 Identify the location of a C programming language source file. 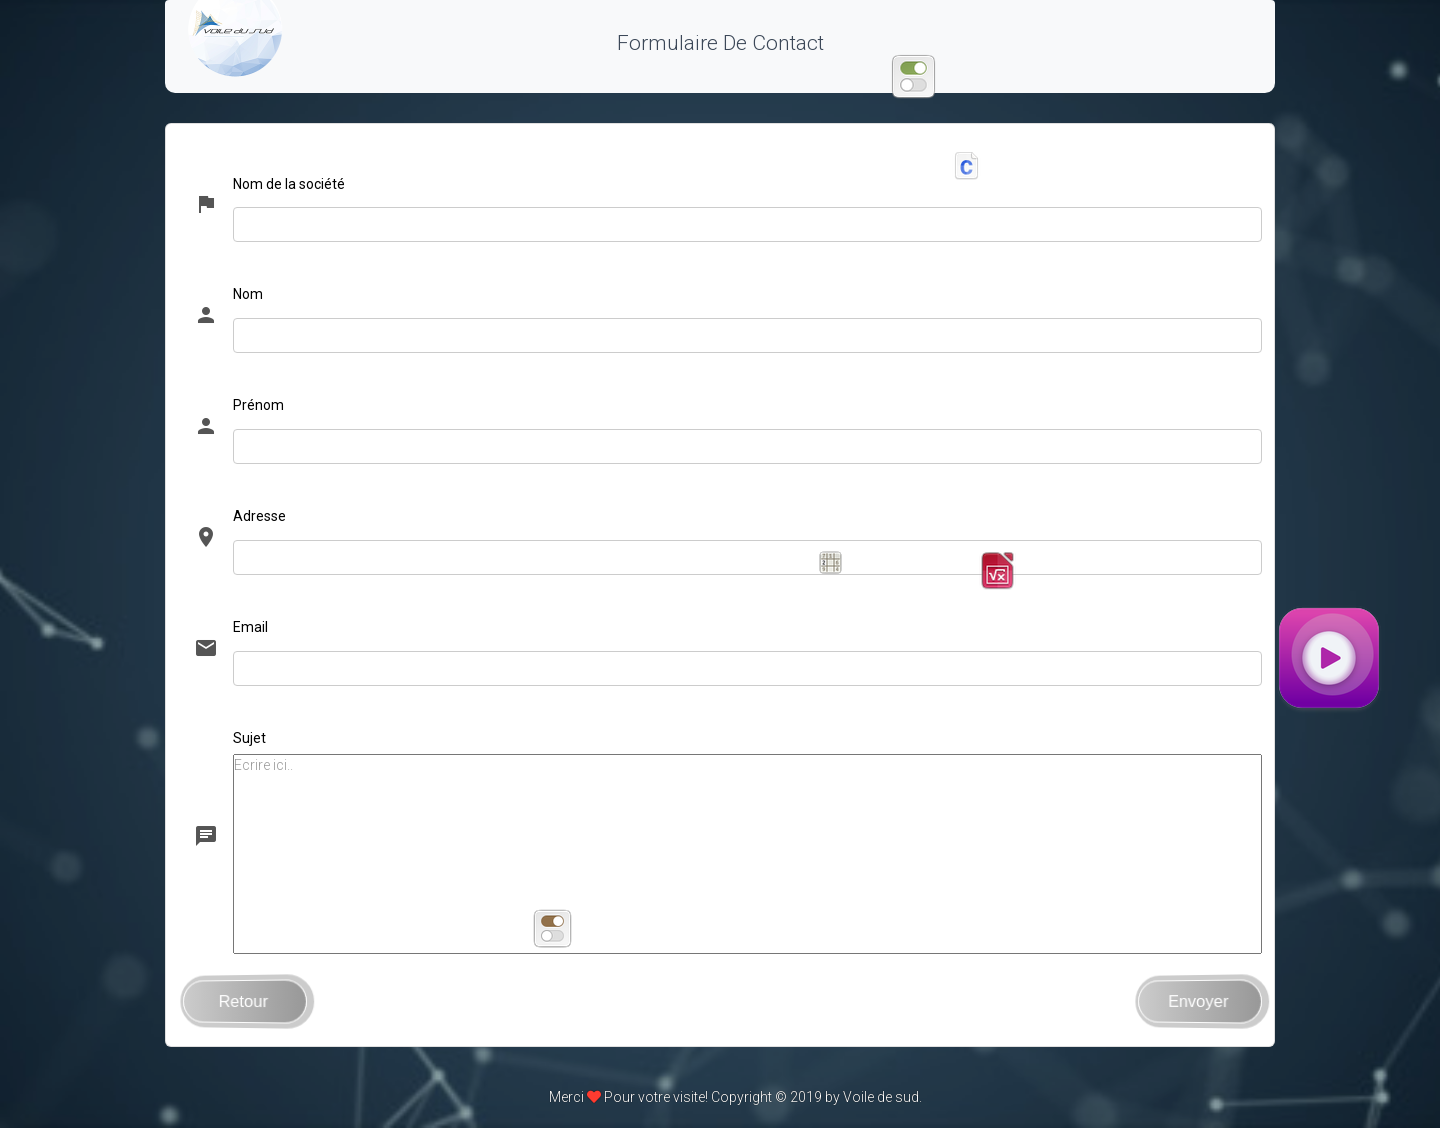
(966, 165).